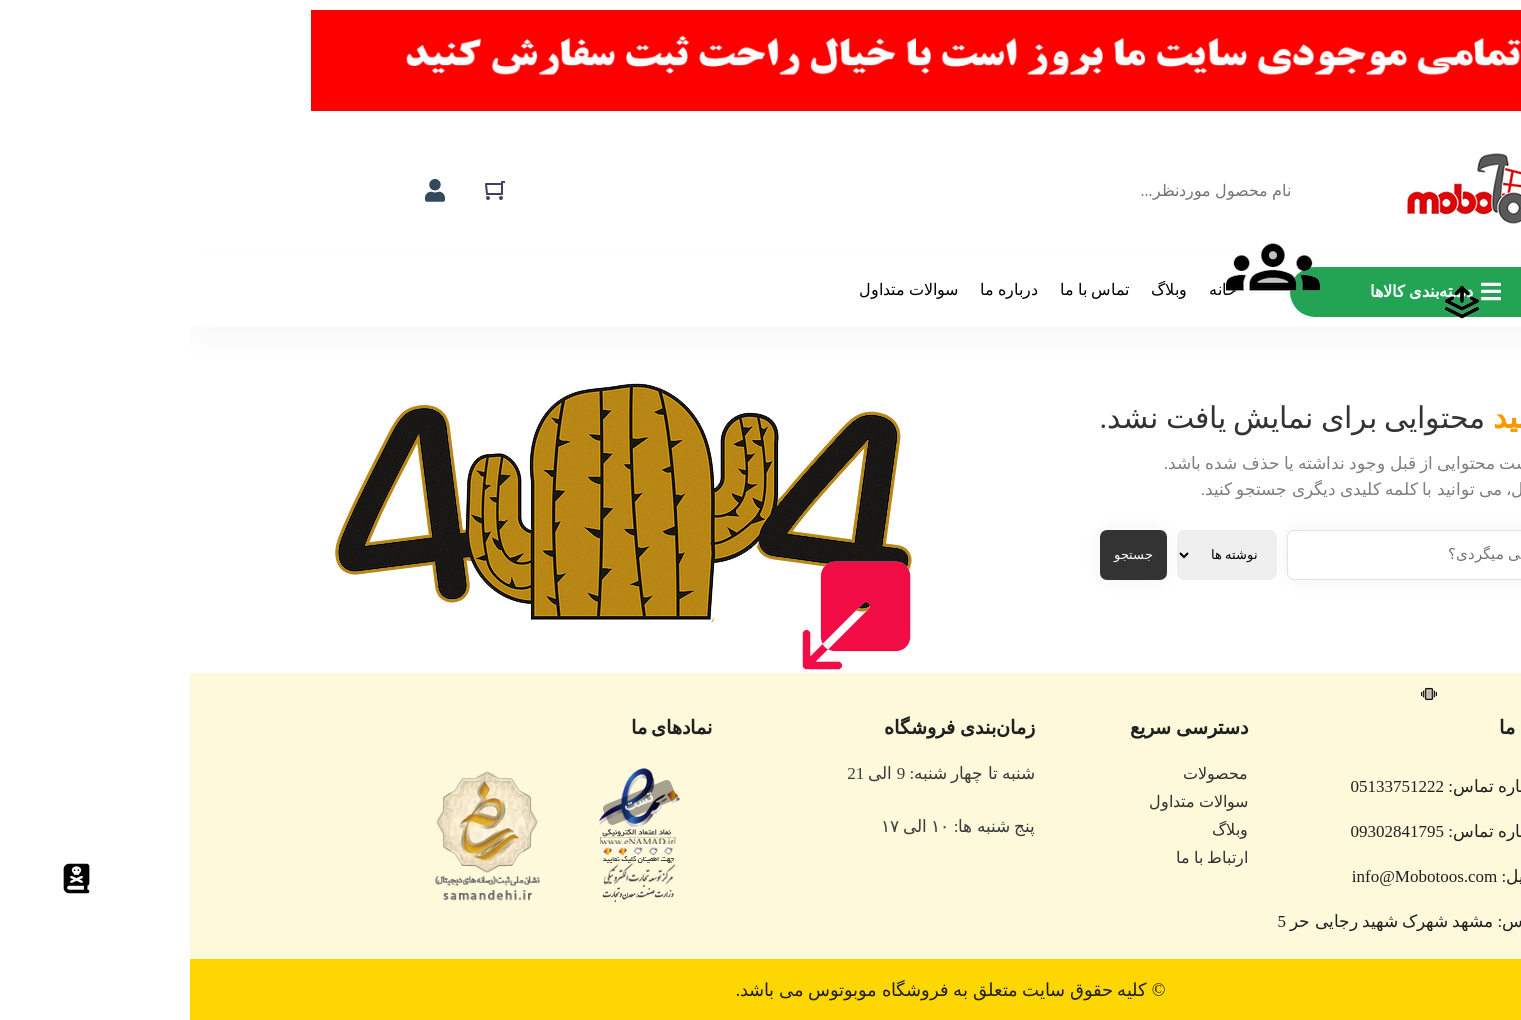 This screenshot has width=1521, height=1020. Describe the element at coordinates (1429, 694) in the screenshot. I see `enable vibration mode on device` at that location.